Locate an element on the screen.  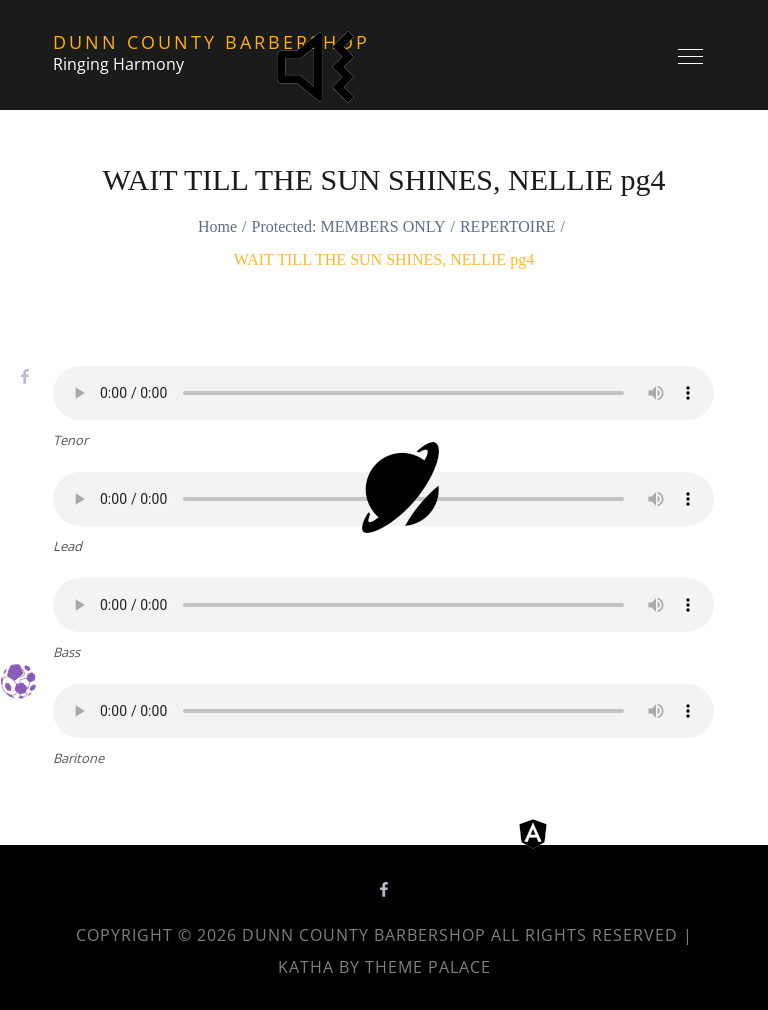
set device to vibrate mode is located at coordinates (318, 67).